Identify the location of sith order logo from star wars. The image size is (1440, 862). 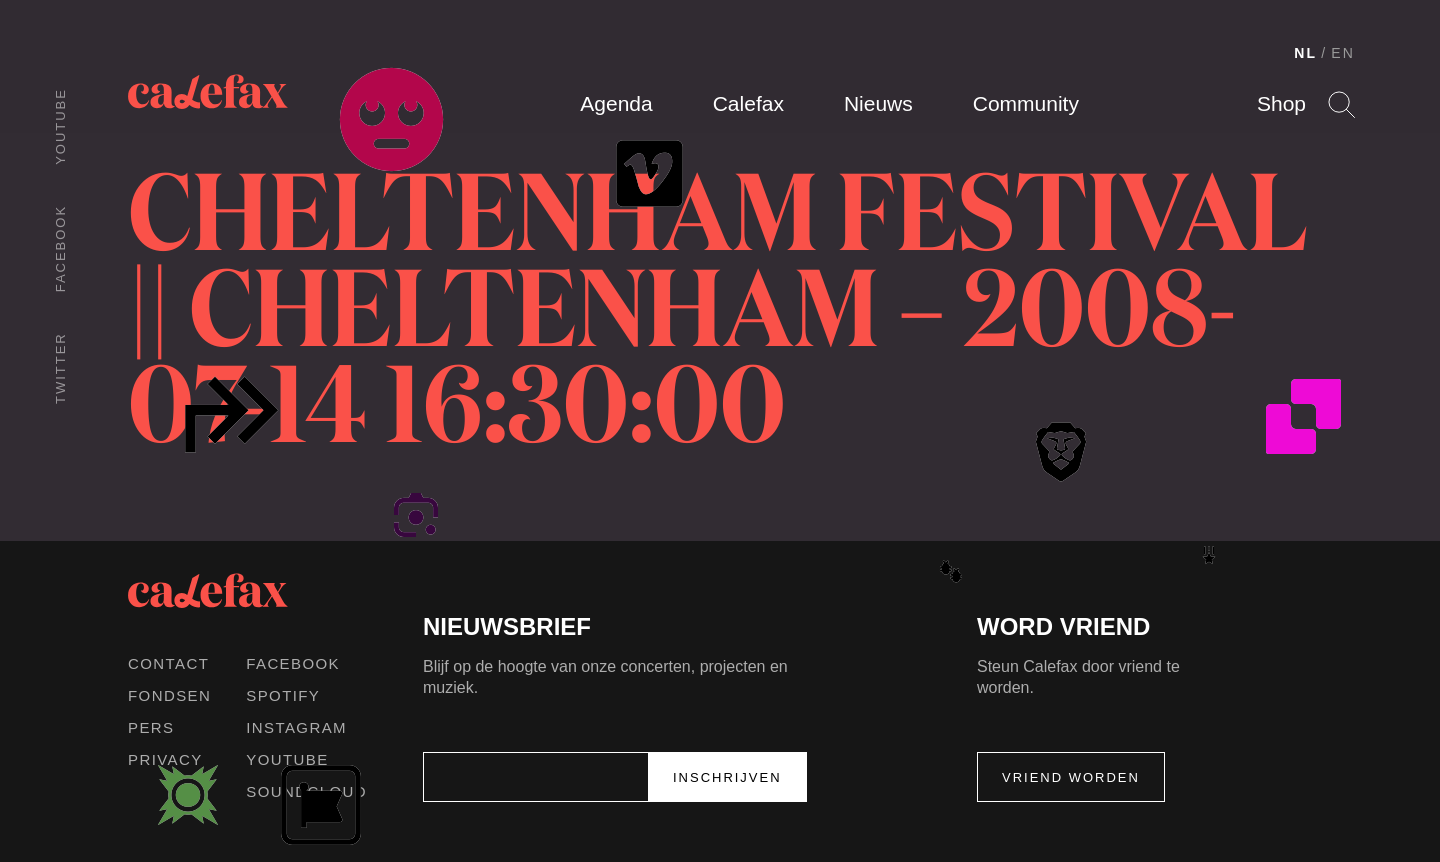
(188, 795).